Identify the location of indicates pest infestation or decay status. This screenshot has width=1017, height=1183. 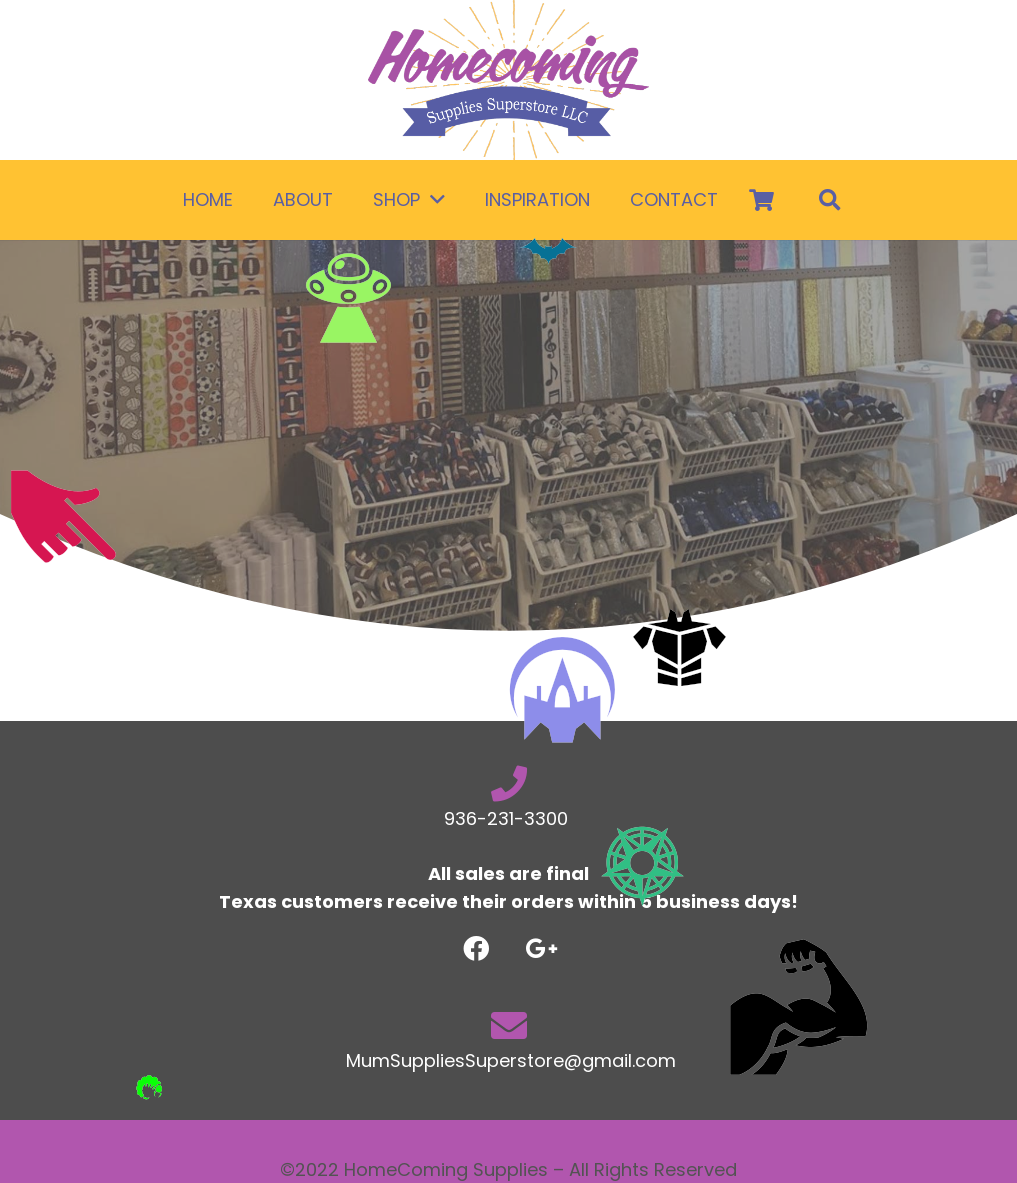
(149, 1088).